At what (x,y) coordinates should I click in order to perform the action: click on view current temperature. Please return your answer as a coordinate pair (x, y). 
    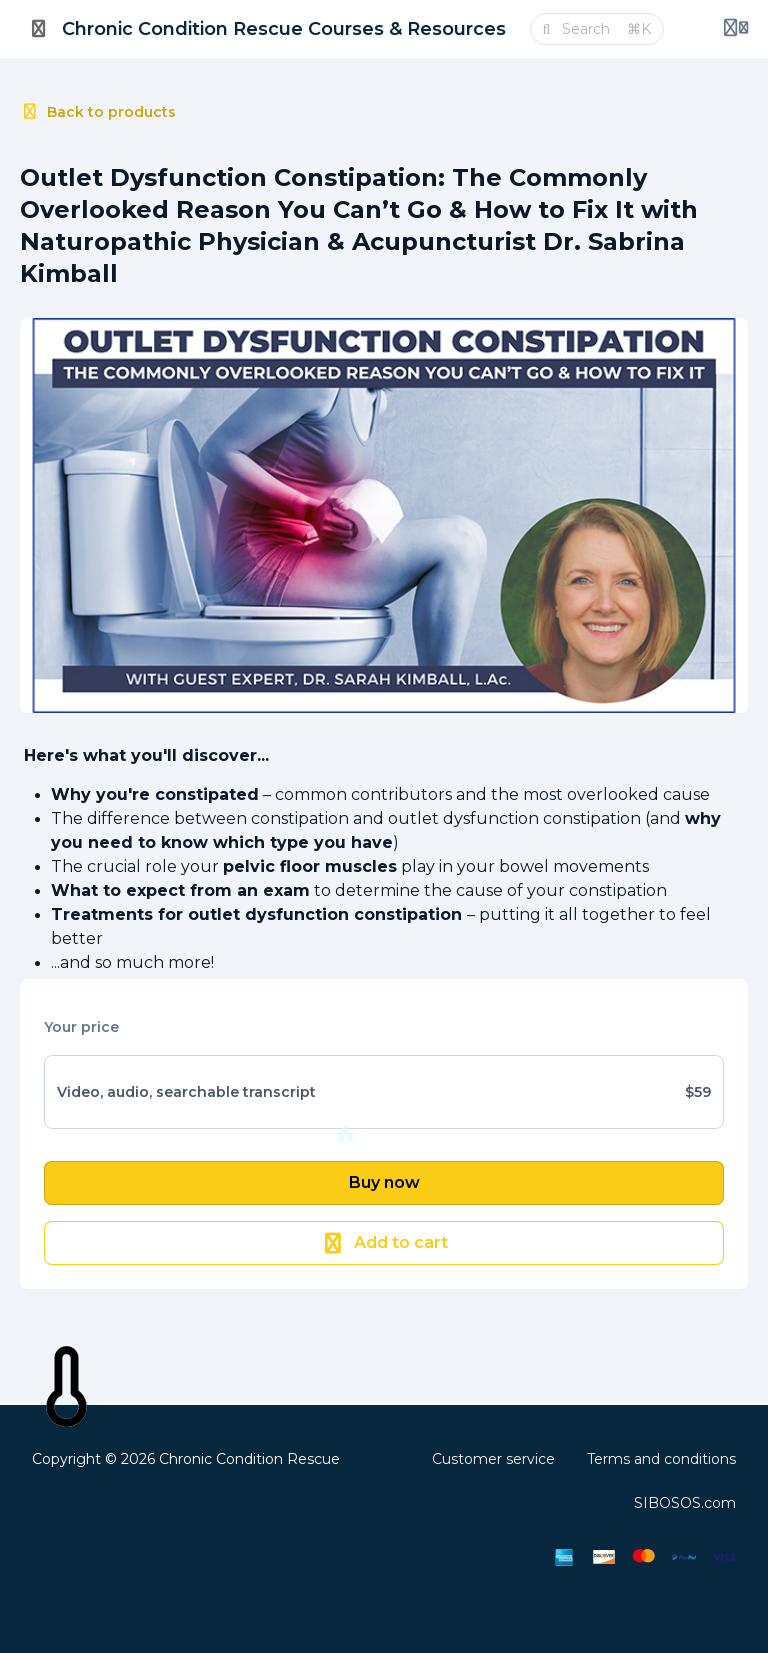
    Looking at the image, I should click on (66, 1386).